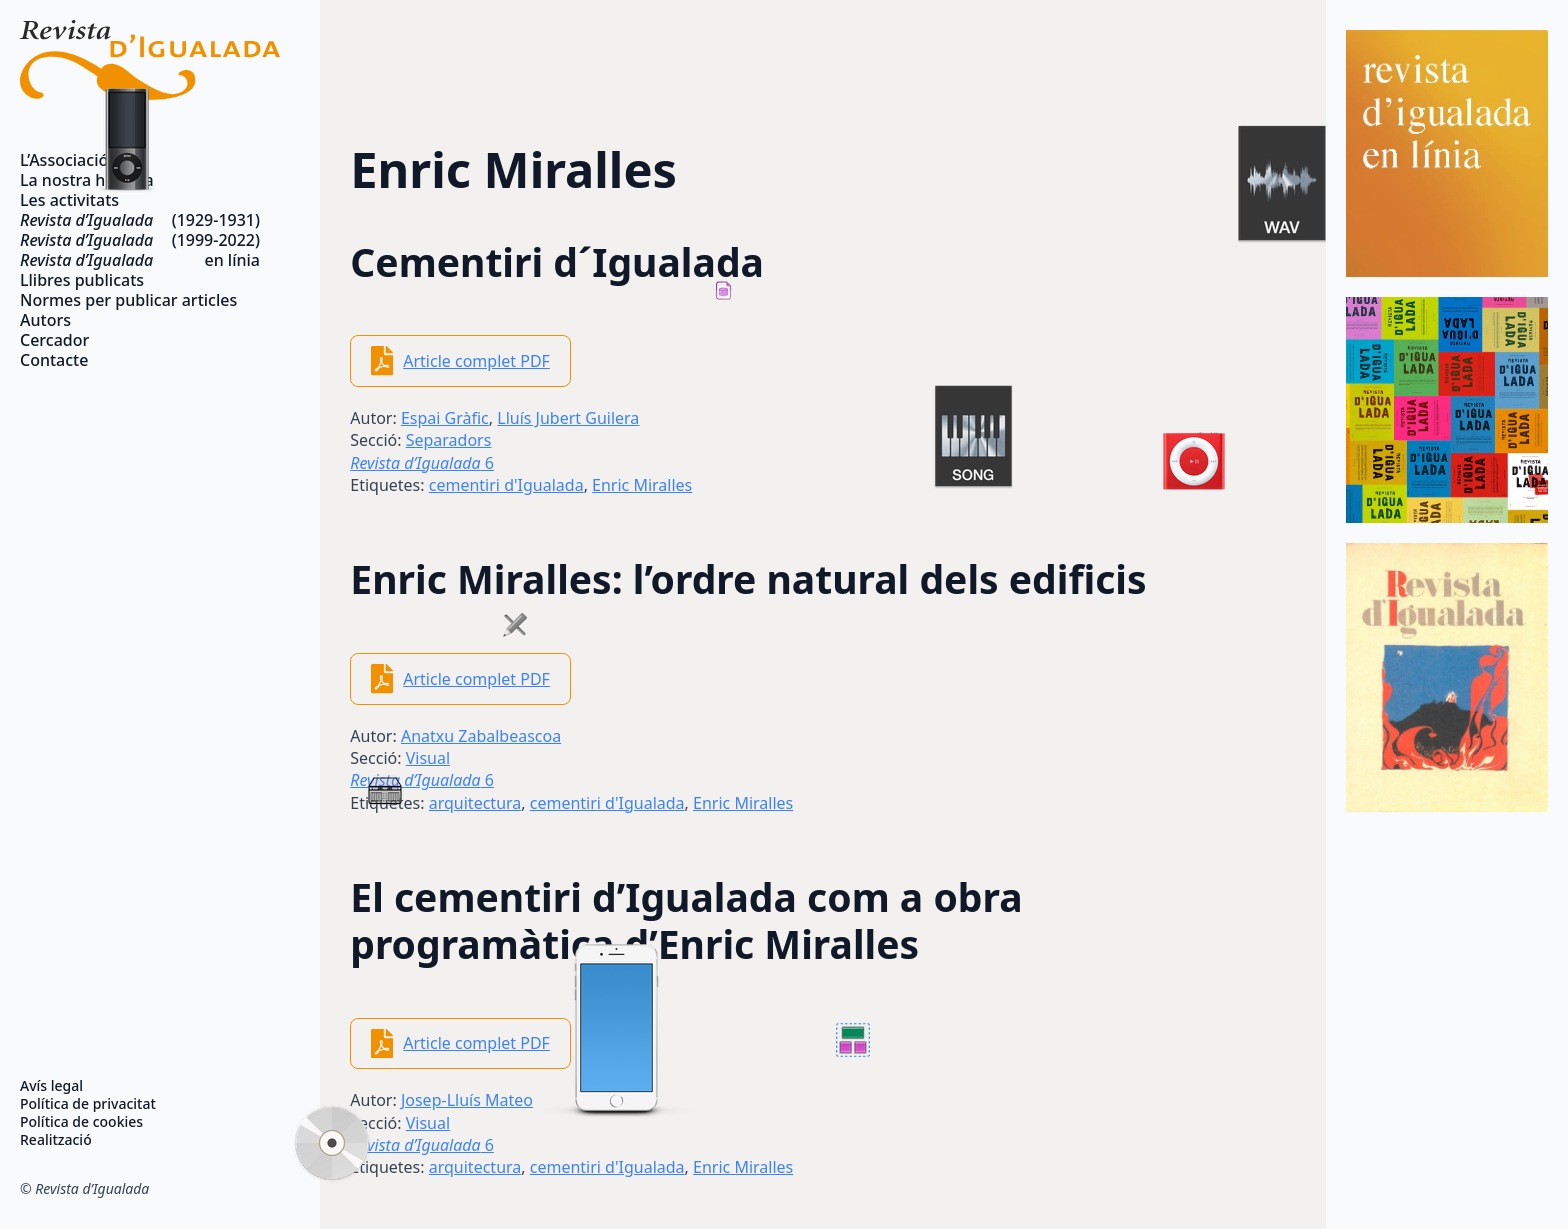 This screenshot has width=1568, height=1229. Describe the element at coordinates (616, 1030) in the screenshot. I see `indicates a connected iPhone device` at that location.